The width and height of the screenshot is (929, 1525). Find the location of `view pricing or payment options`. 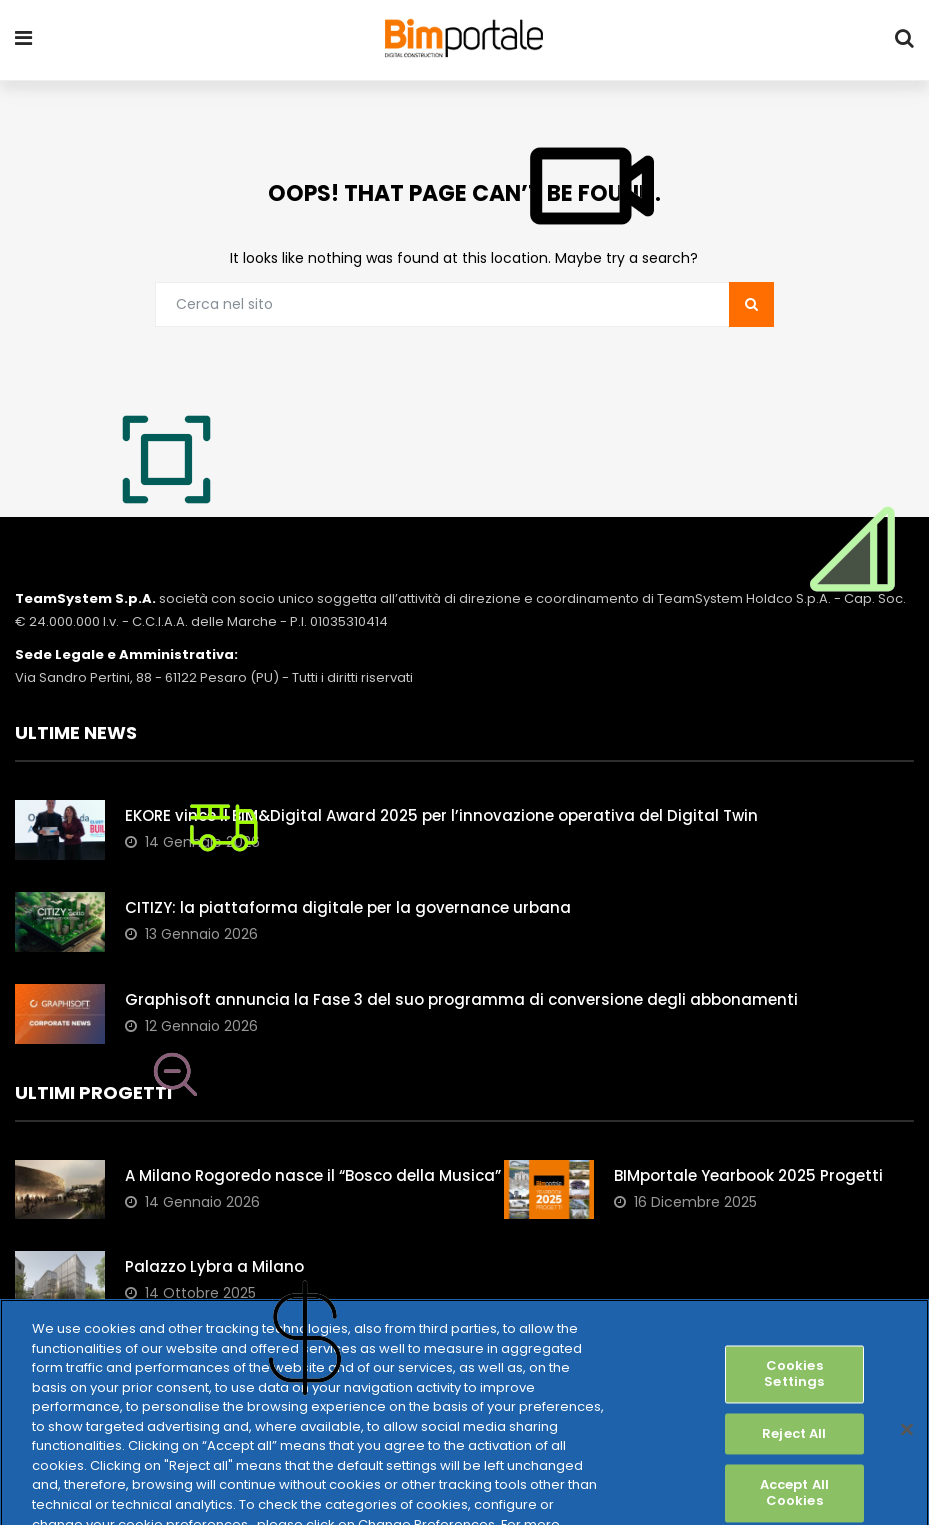

view pricing or payment options is located at coordinates (305, 1338).